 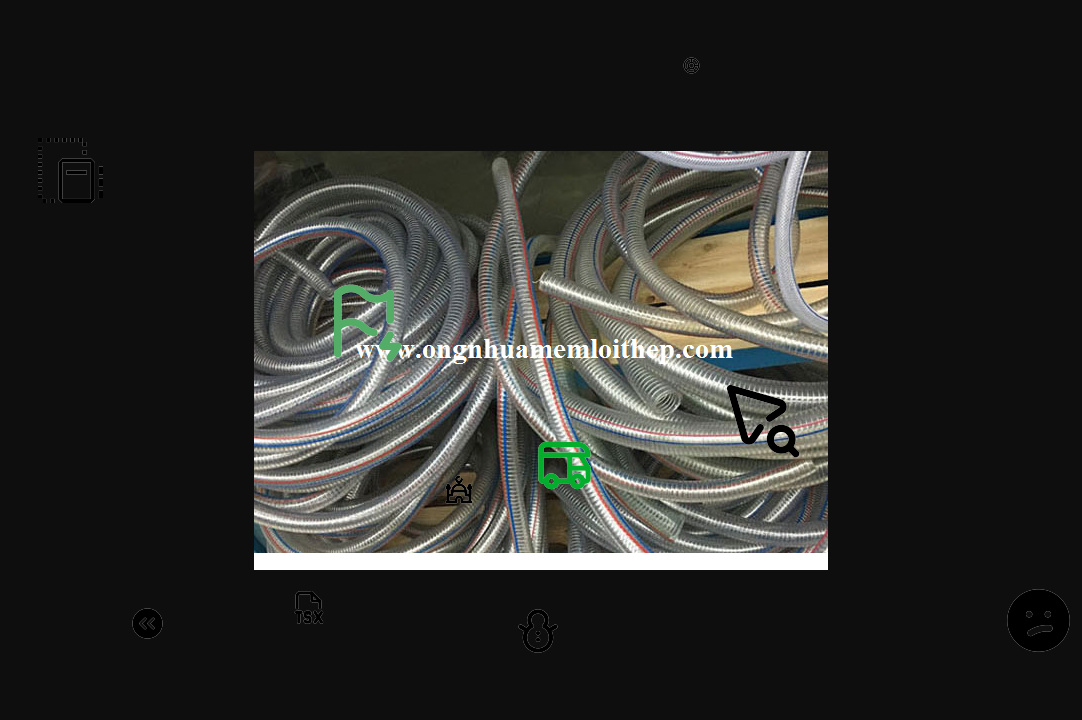 I want to click on indicates a mosque or islamic place of worship, so click(x=459, y=490).